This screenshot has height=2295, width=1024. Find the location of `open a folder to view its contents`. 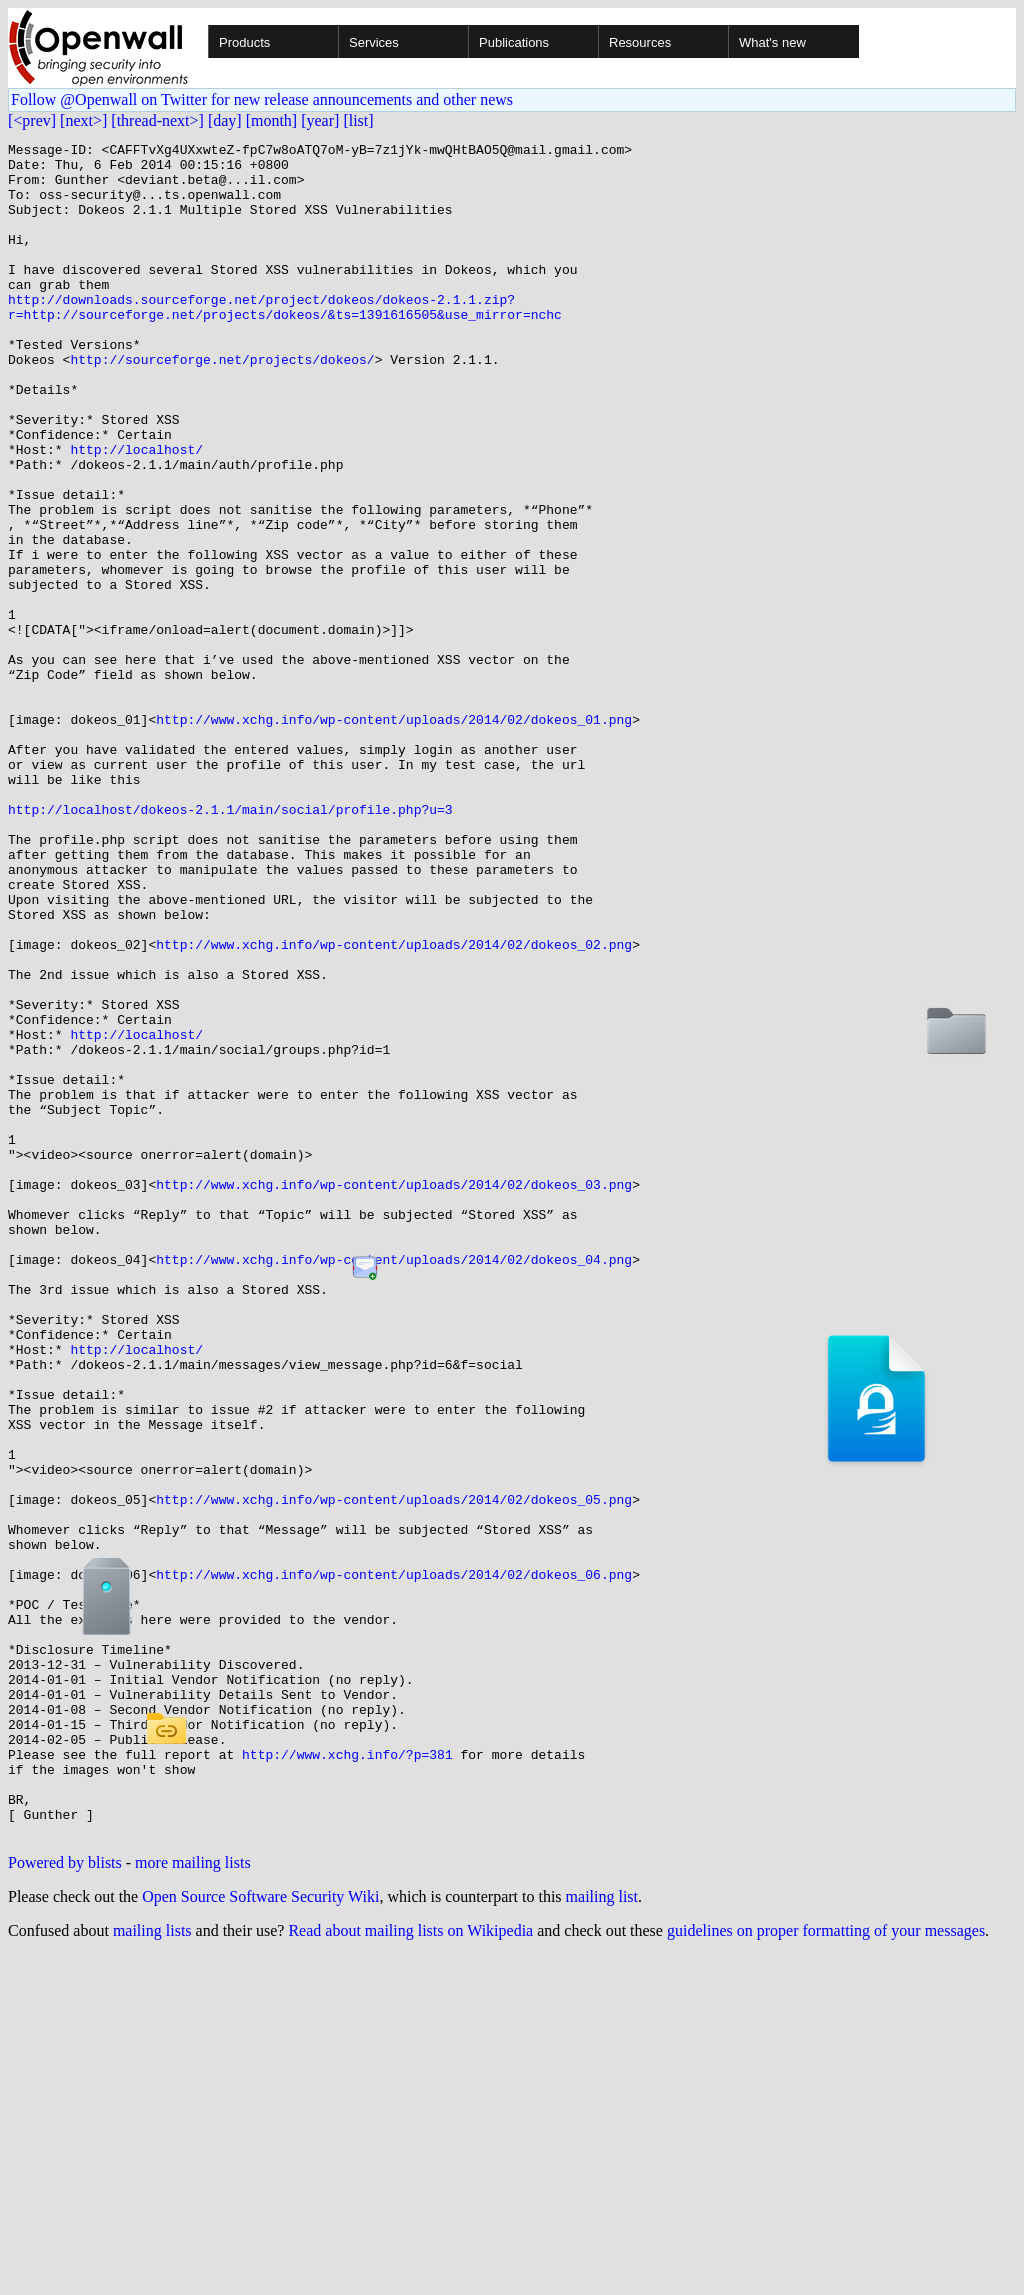

open a folder to view its contents is located at coordinates (956, 1032).